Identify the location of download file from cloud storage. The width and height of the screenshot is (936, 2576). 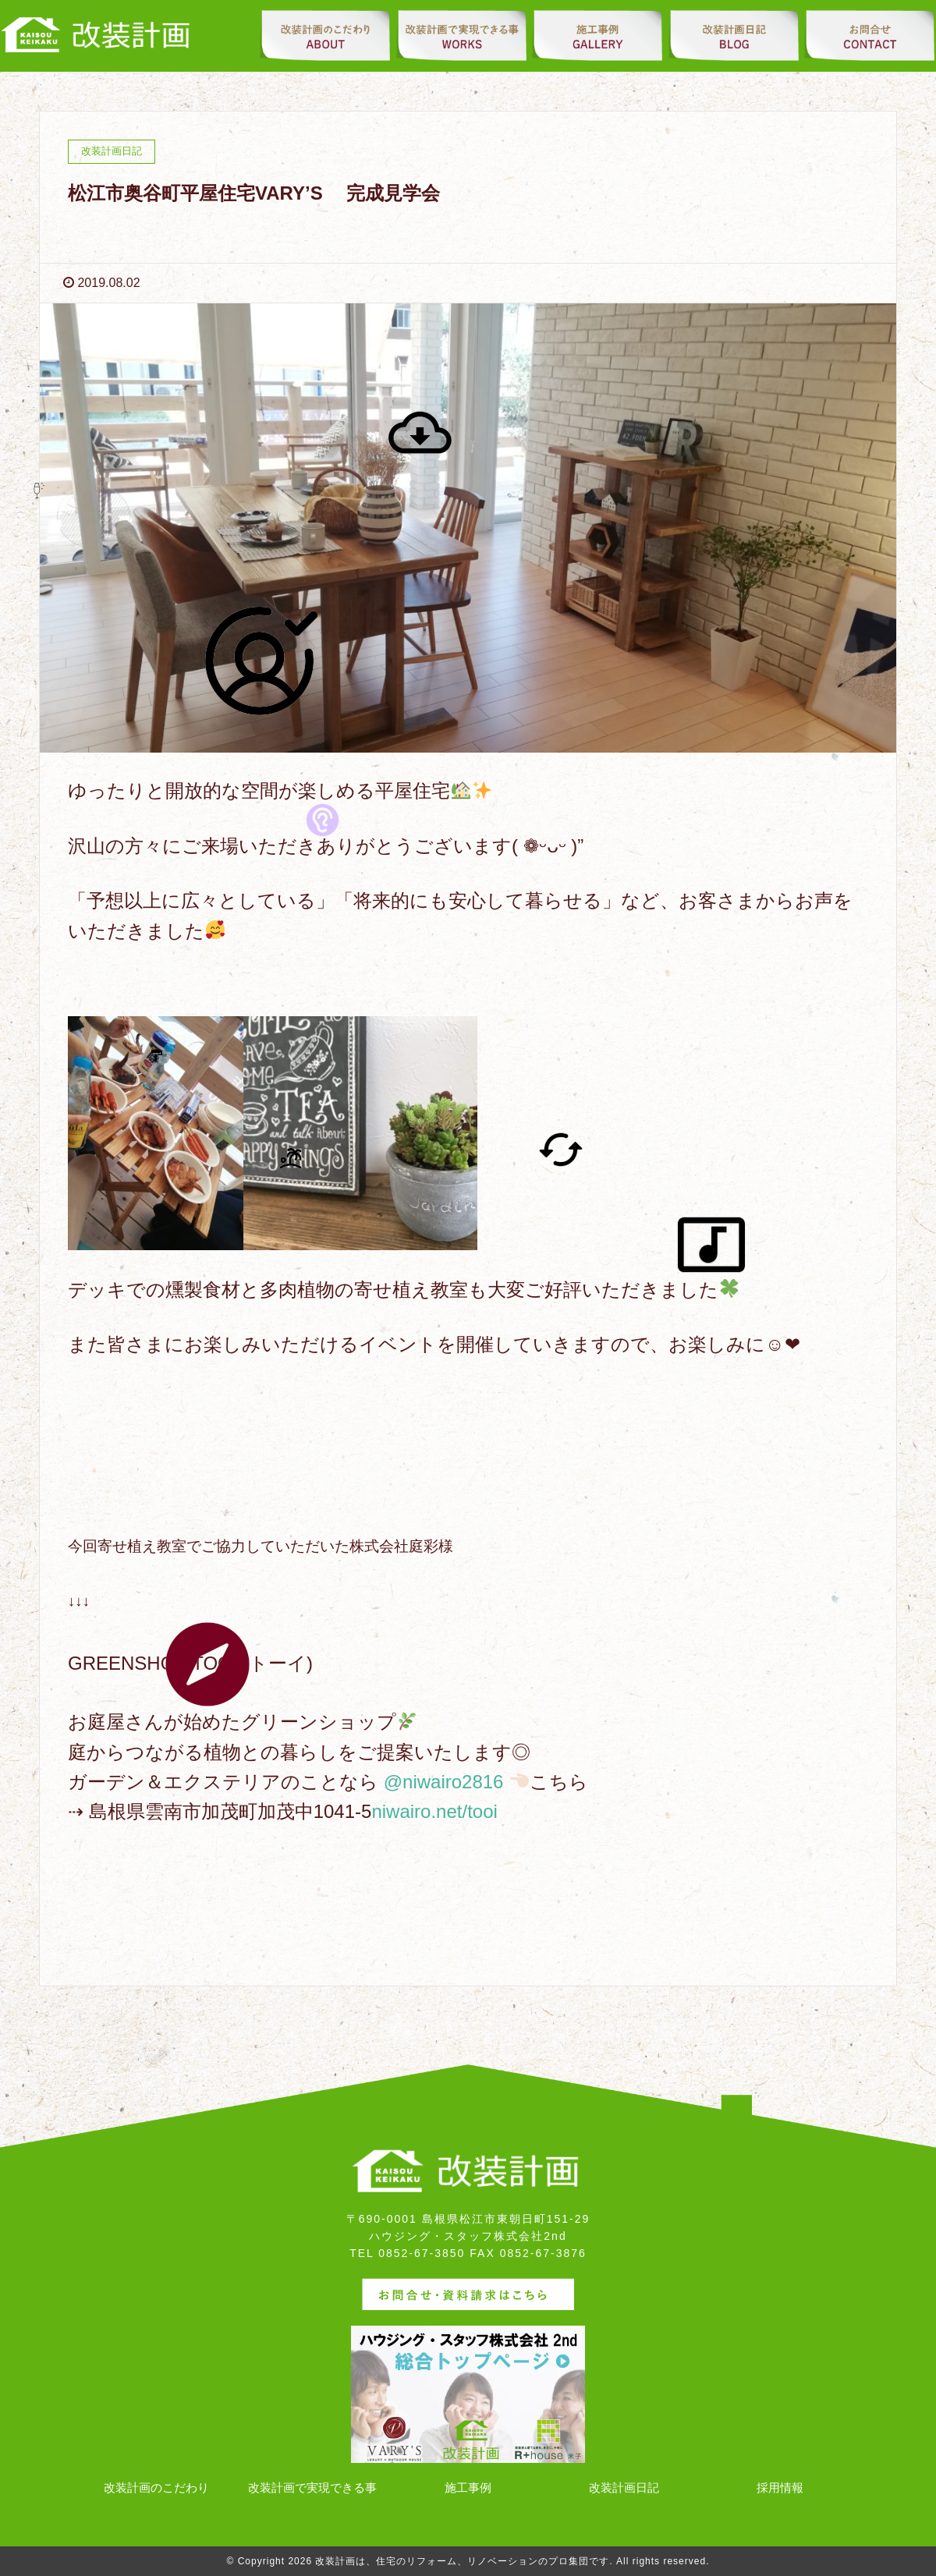
(420, 432).